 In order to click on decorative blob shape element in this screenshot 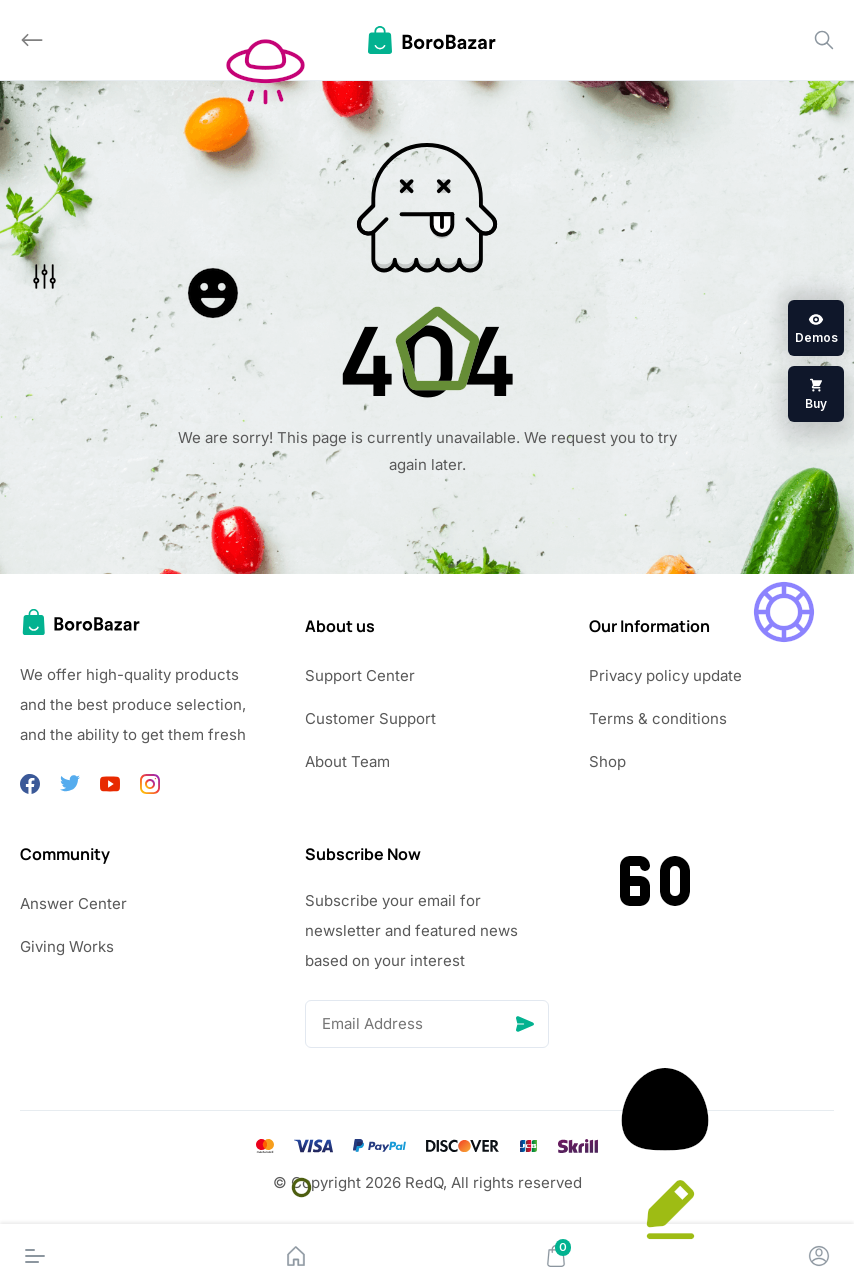, I will do `click(665, 1107)`.